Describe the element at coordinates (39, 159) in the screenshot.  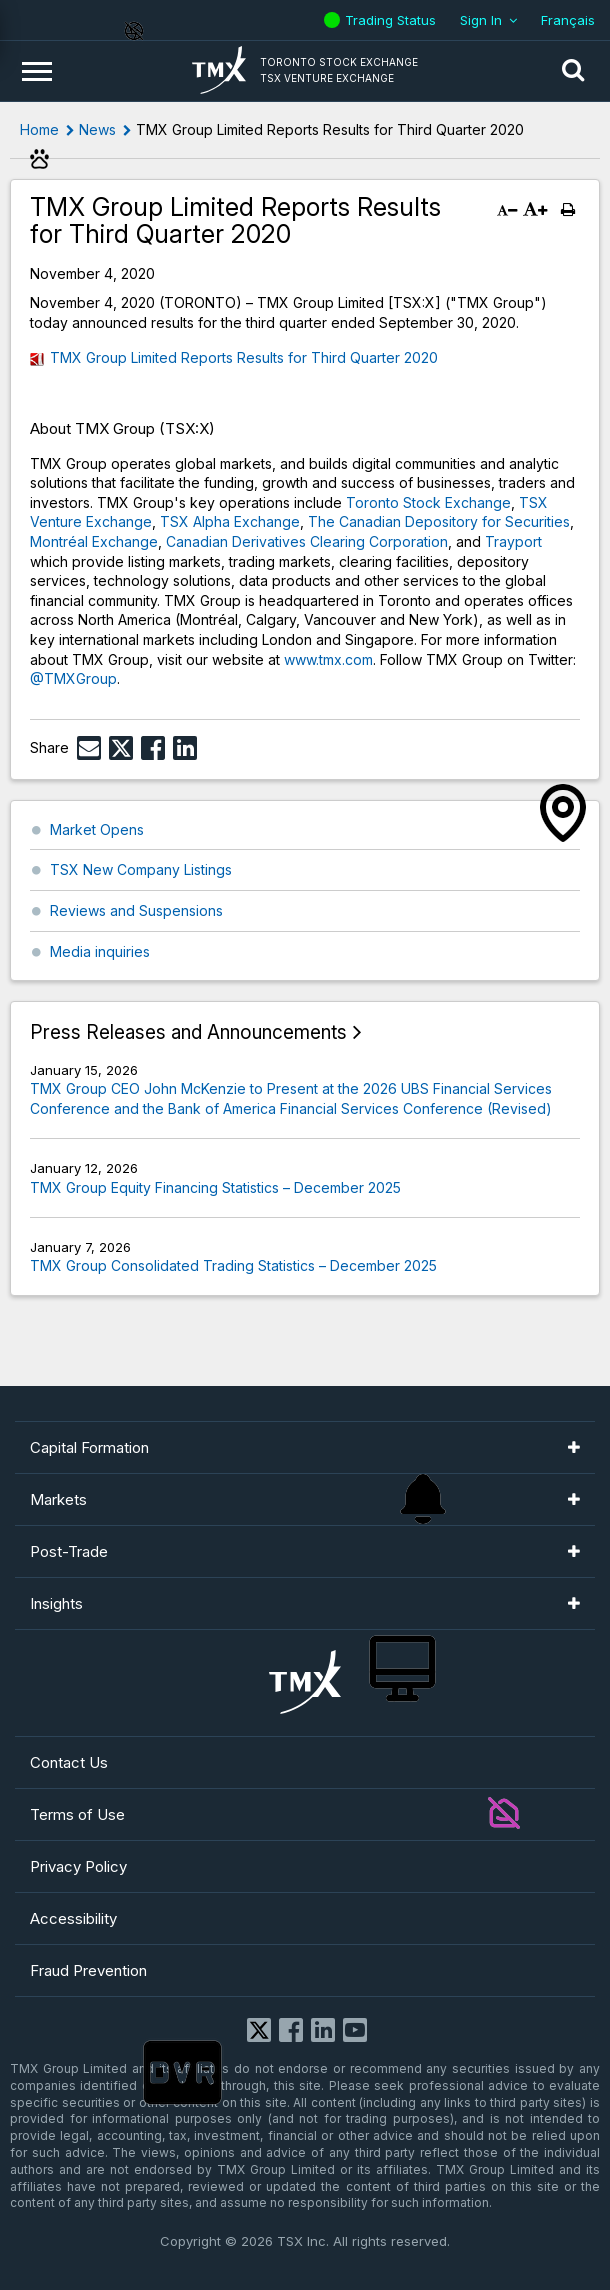
I see `open baidu search engine` at that location.